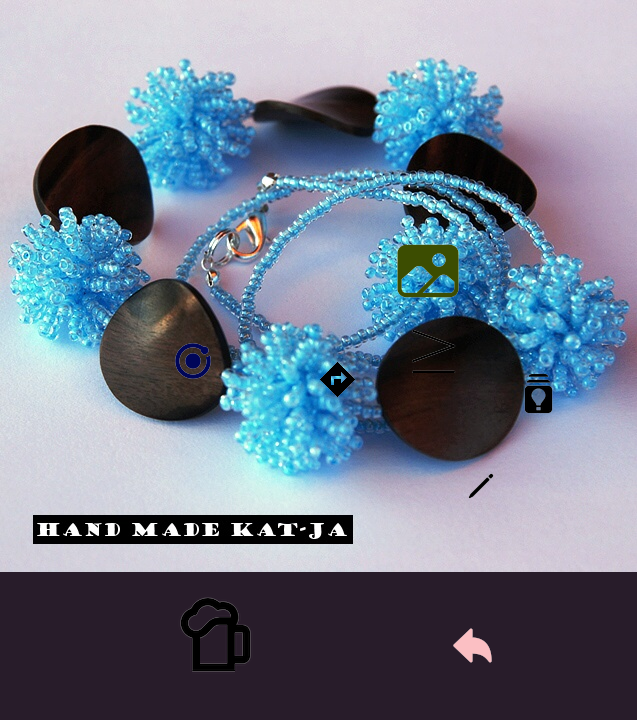  I want to click on get directions to a destination, so click(337, 379).